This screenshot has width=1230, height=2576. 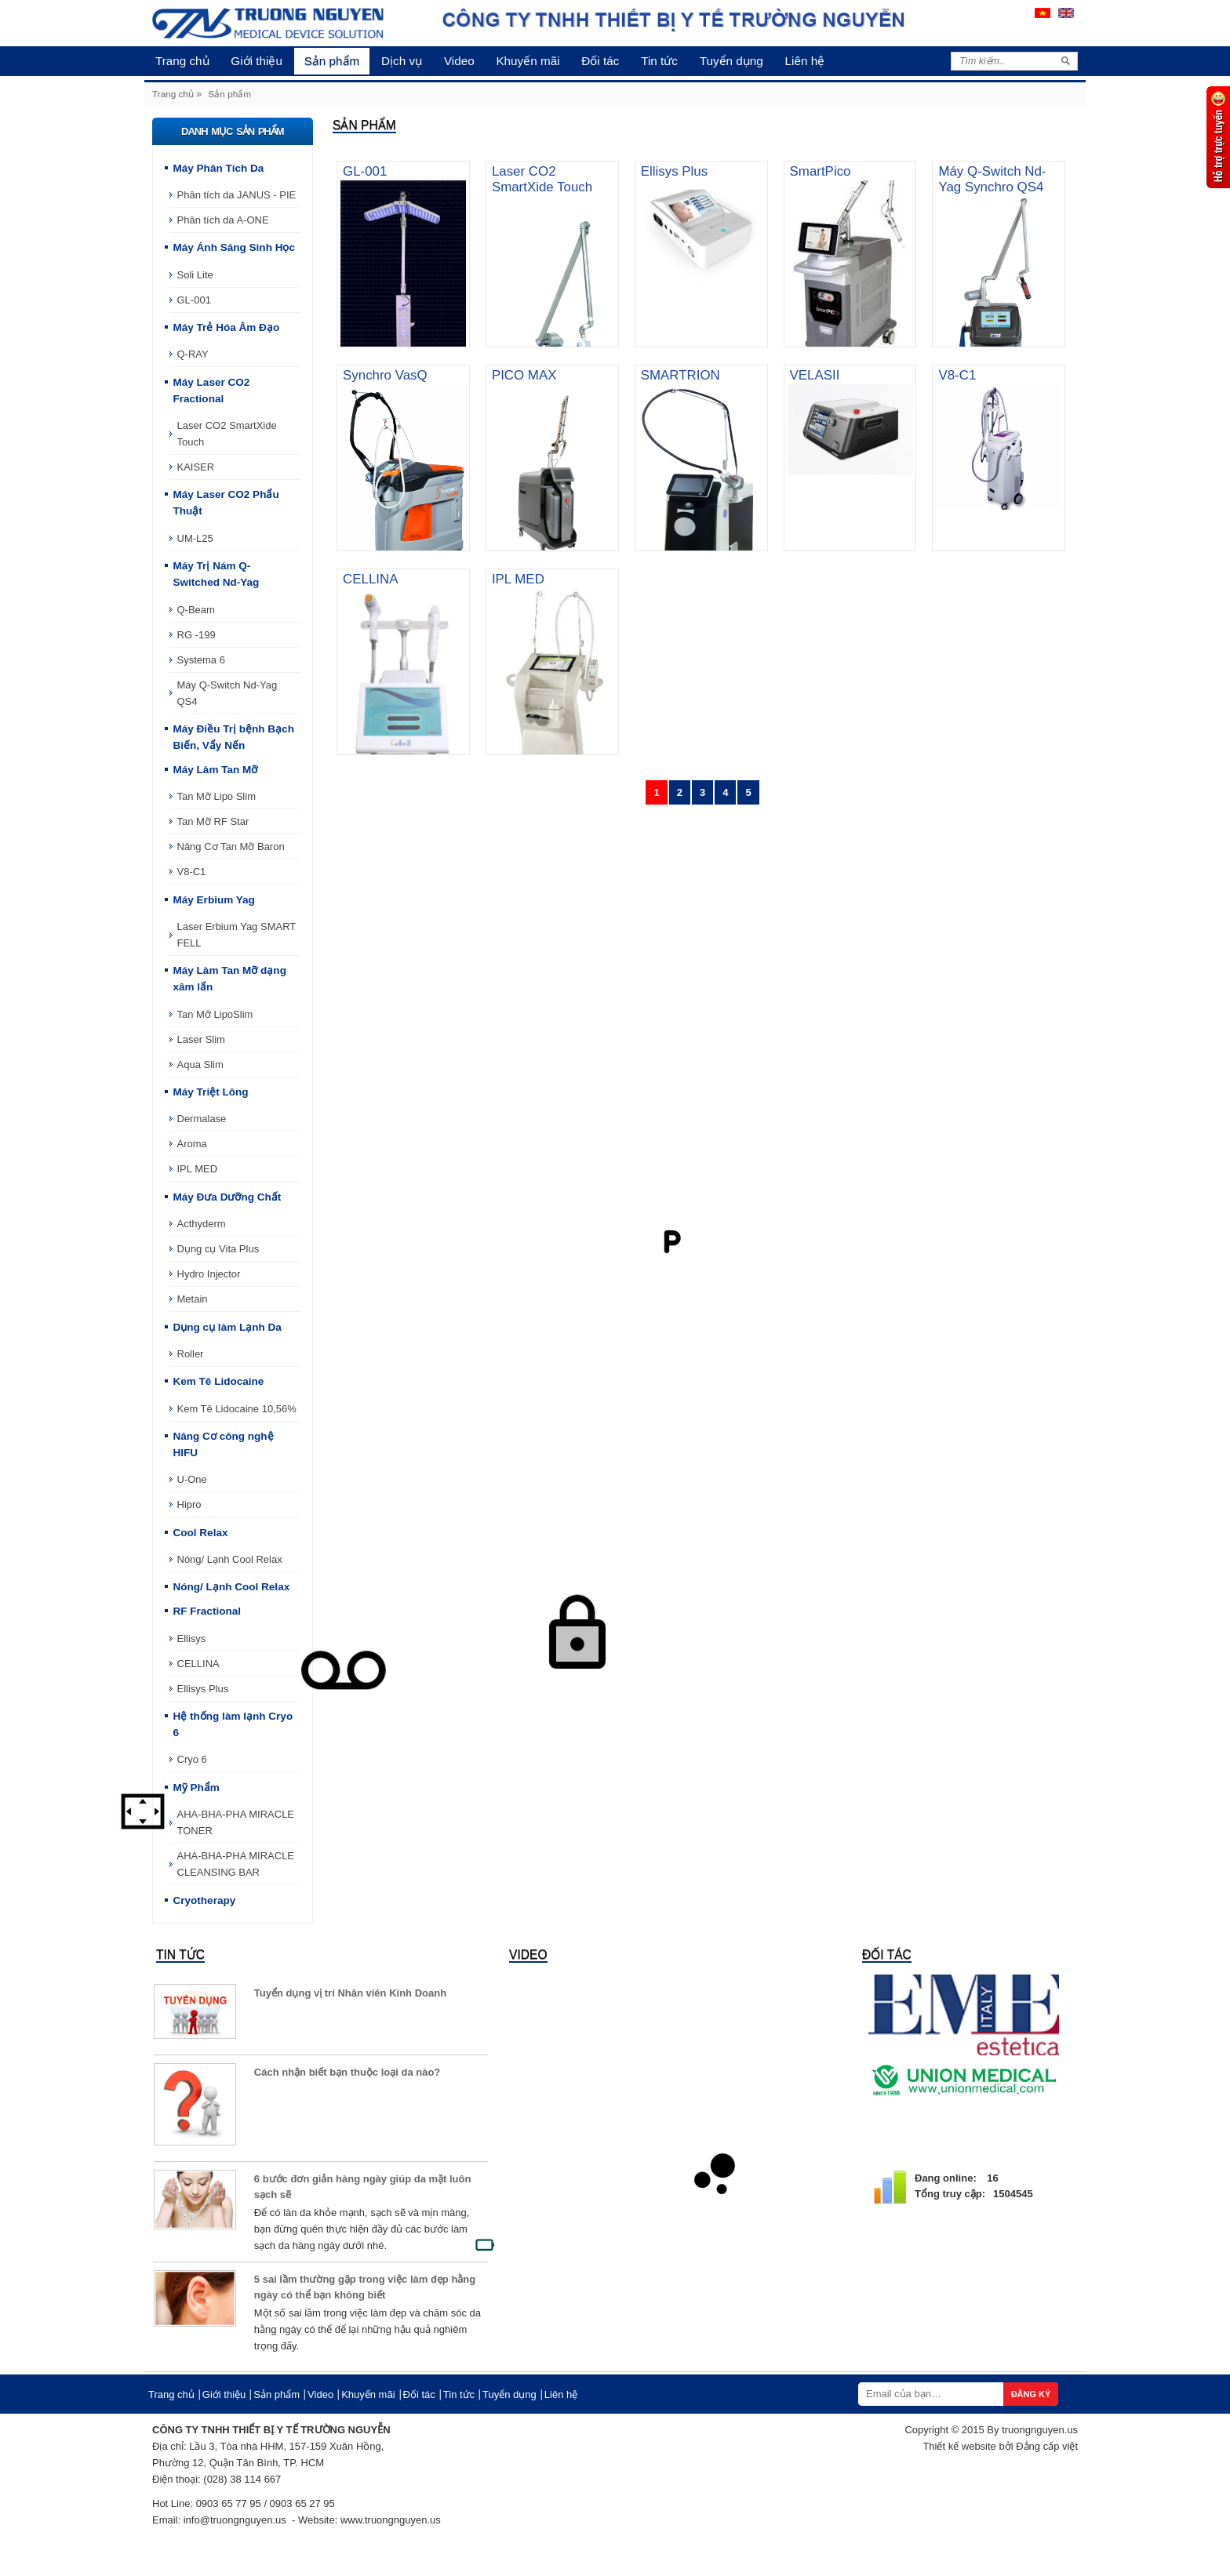 What do you see at coordinates (143, 1811) in the screenshot?
I see `adjust display overscan or screen boundaries` at bounding box center [143, 1811].